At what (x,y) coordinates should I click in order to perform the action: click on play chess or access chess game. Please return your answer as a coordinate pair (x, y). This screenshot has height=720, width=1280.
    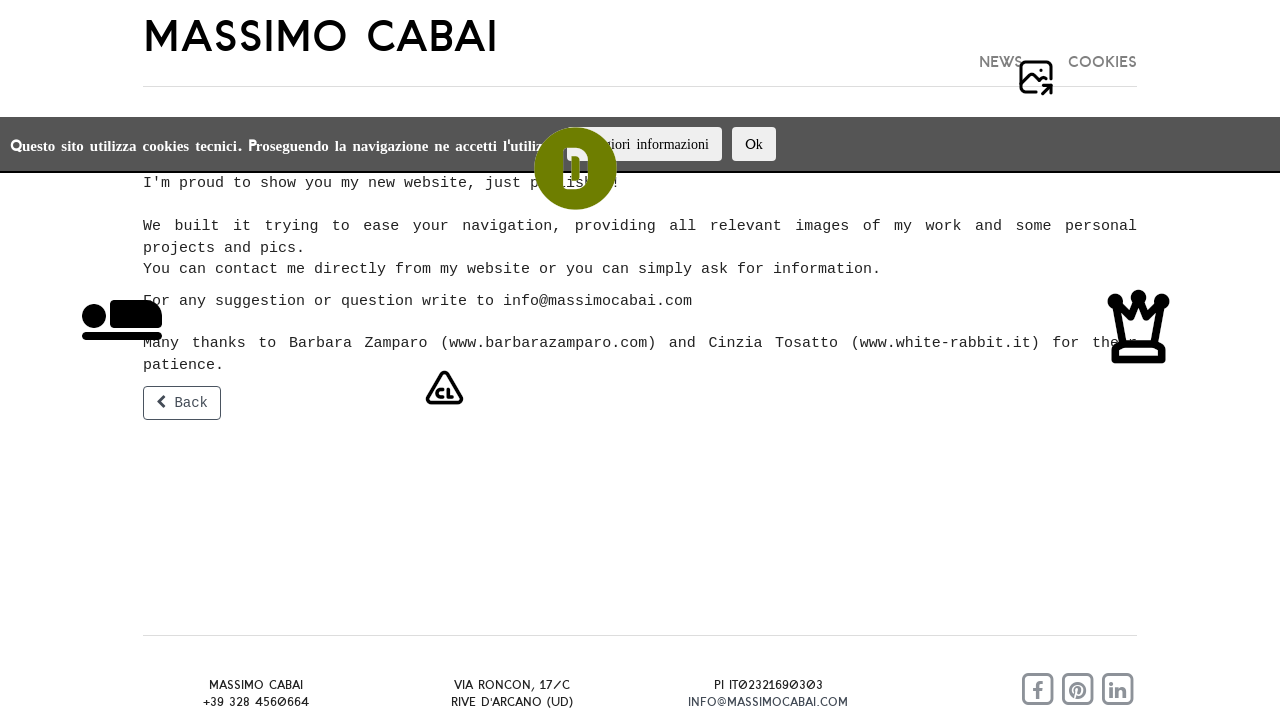
    Looking at the image, I should click on (1138, 328).